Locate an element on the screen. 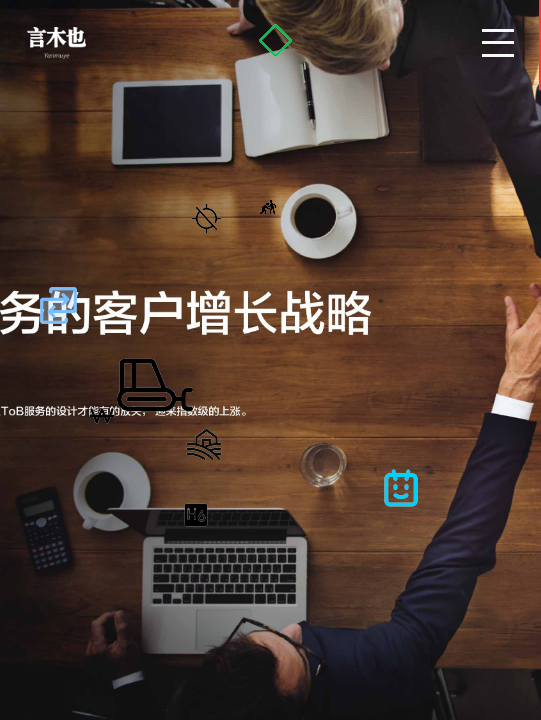 This screenshot has width=541, height=720. swap or exchange items is located at coordinates (58, 305).